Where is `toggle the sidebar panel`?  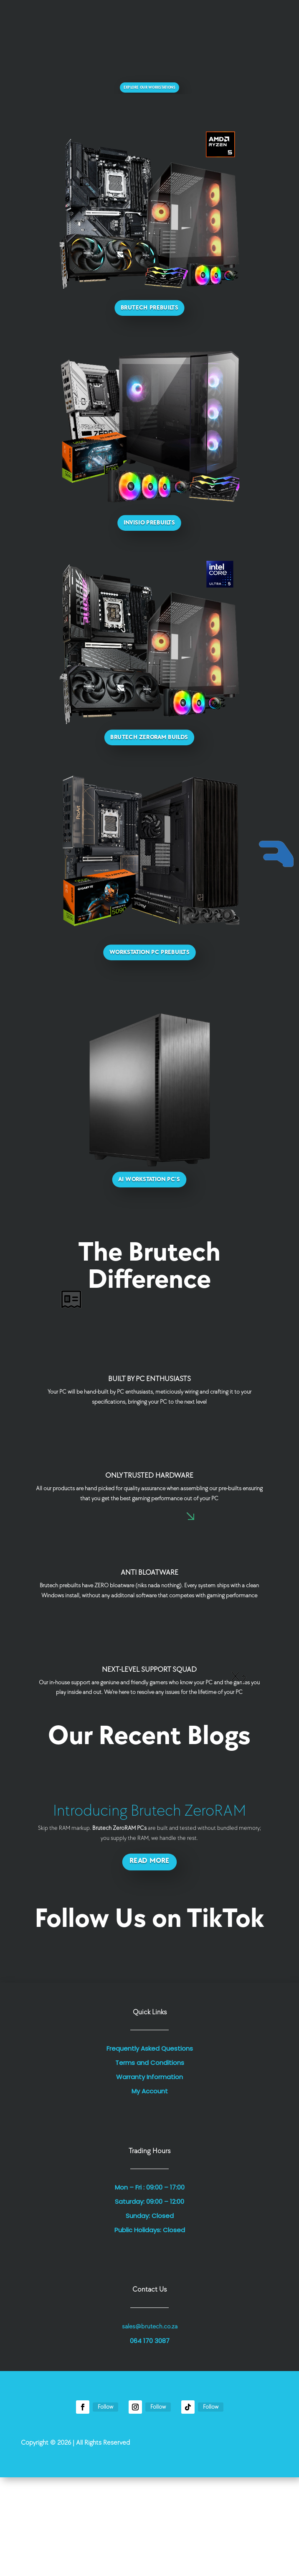
toggle the sidebar panel is located at coordinates (85, 182).